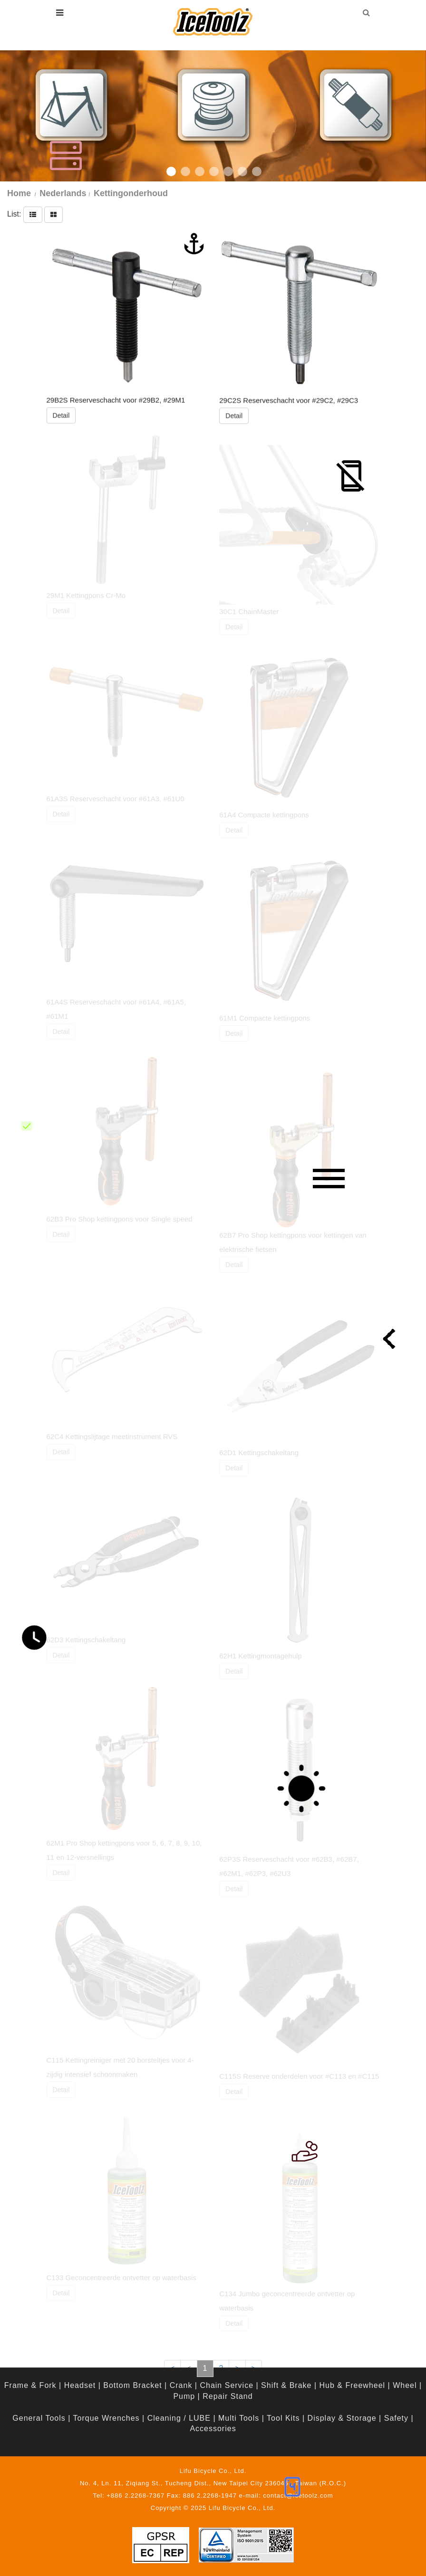  Describe the element at coordinates (301, 1790) in the screenshot. I see `toggle light mode or bright display` at that location.